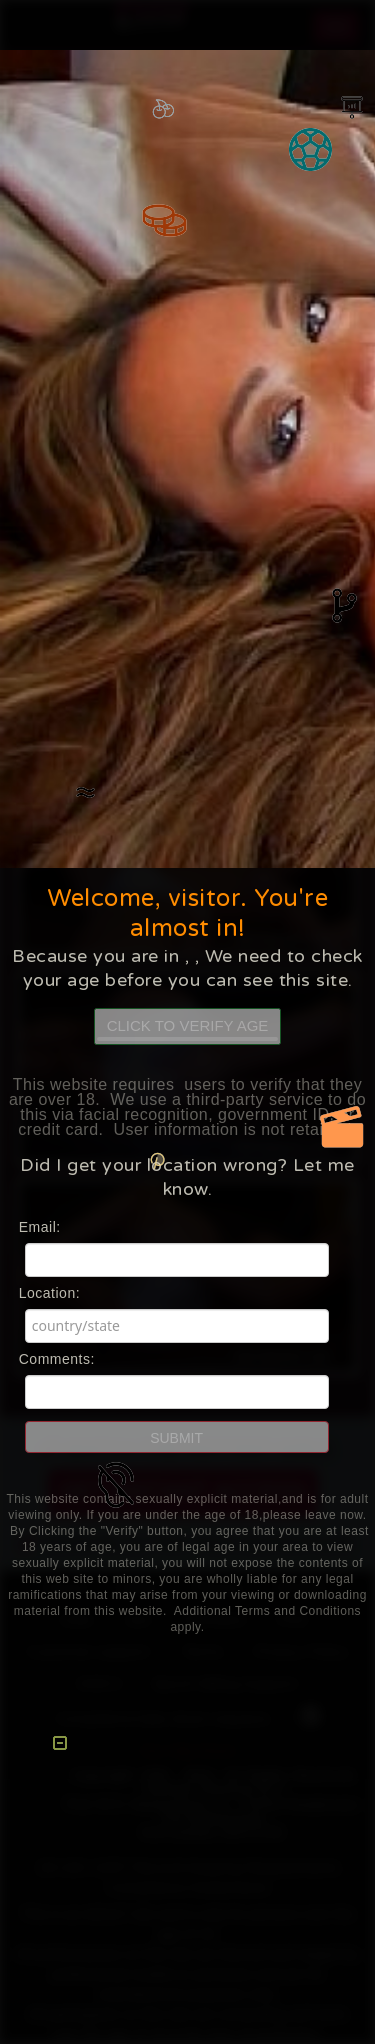  I want to click on access video or movie content, so click(342, 1128).